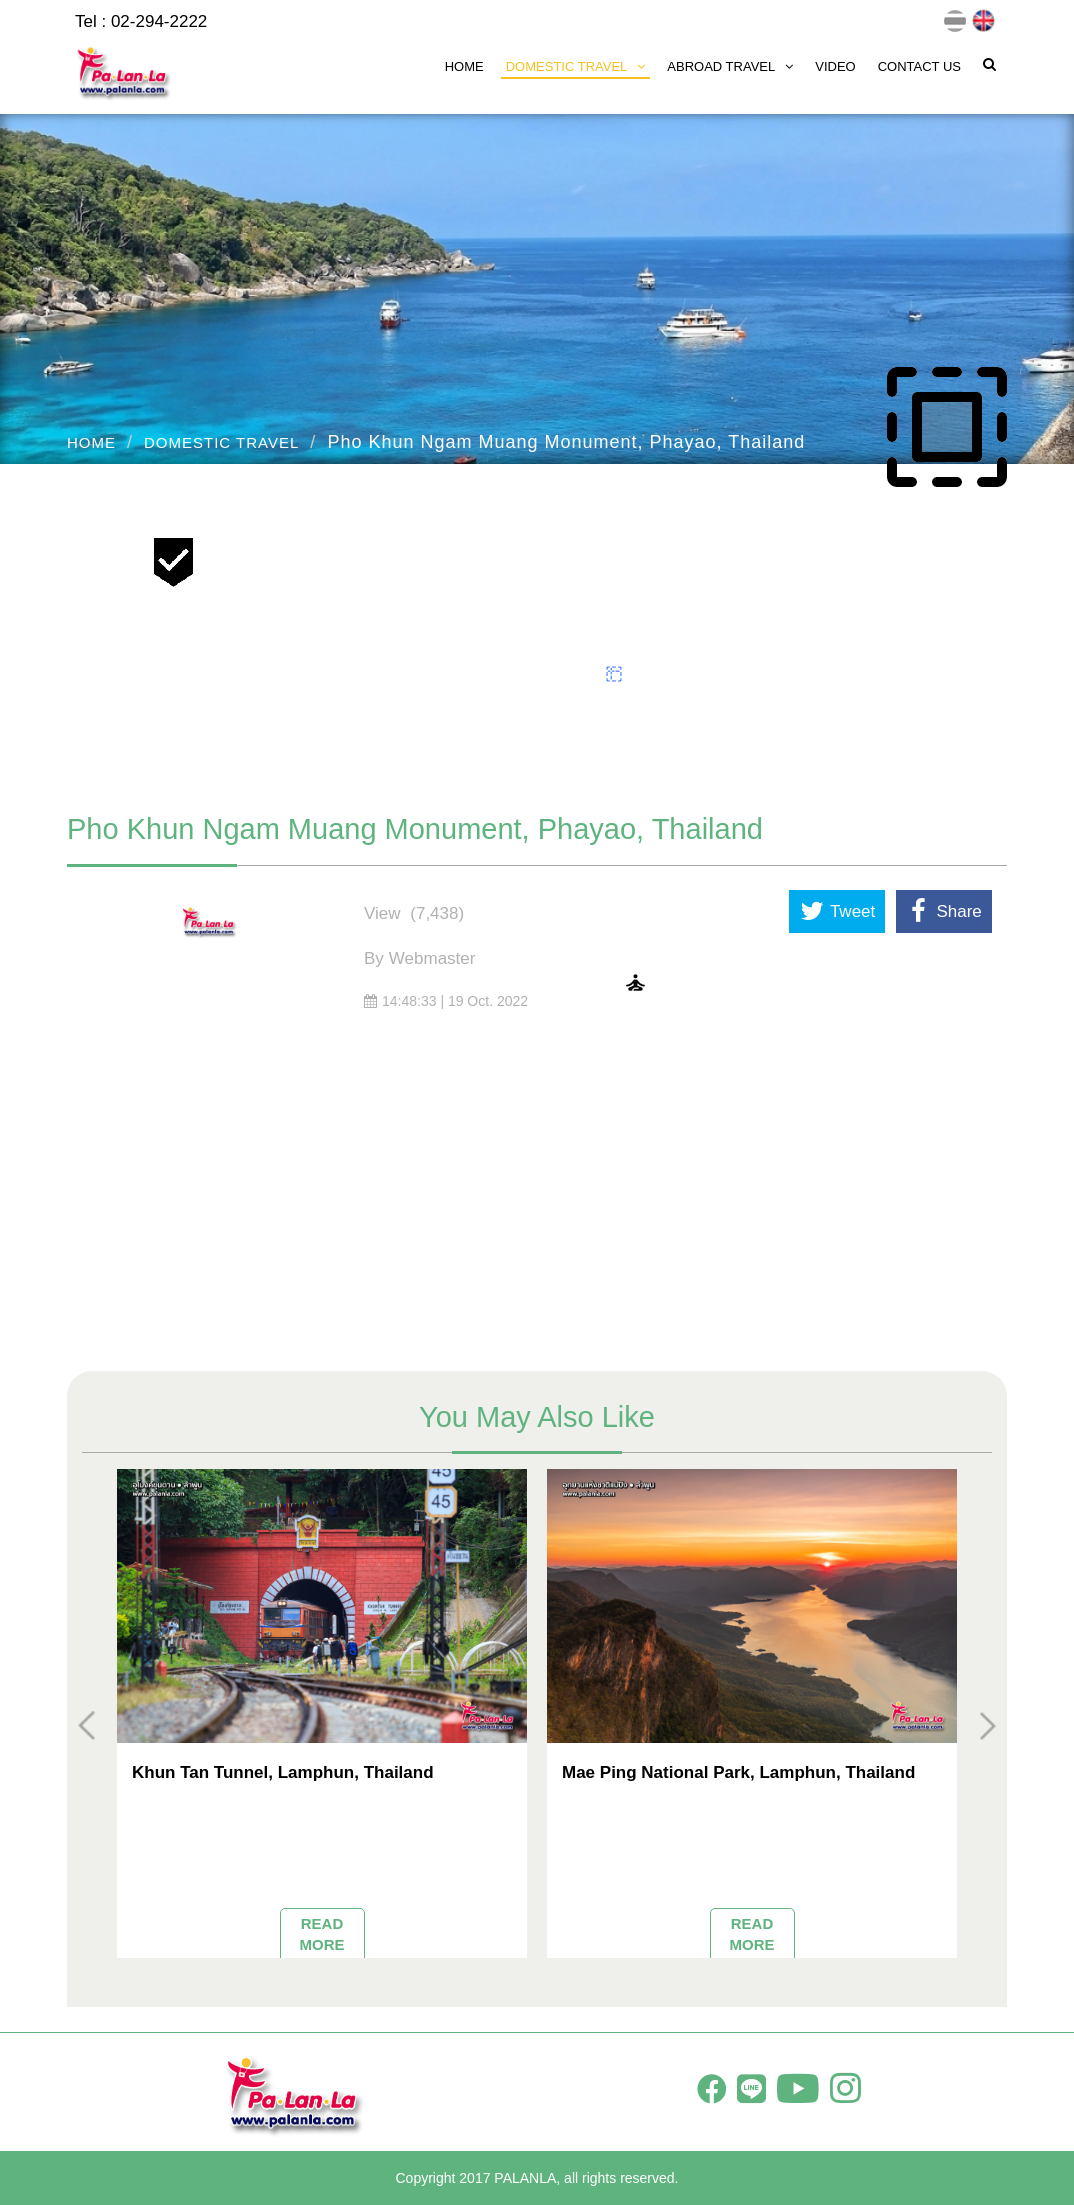 This screenshot has width=1074, height=2205. I want to click on create a new project from a template, so click(614, 674).